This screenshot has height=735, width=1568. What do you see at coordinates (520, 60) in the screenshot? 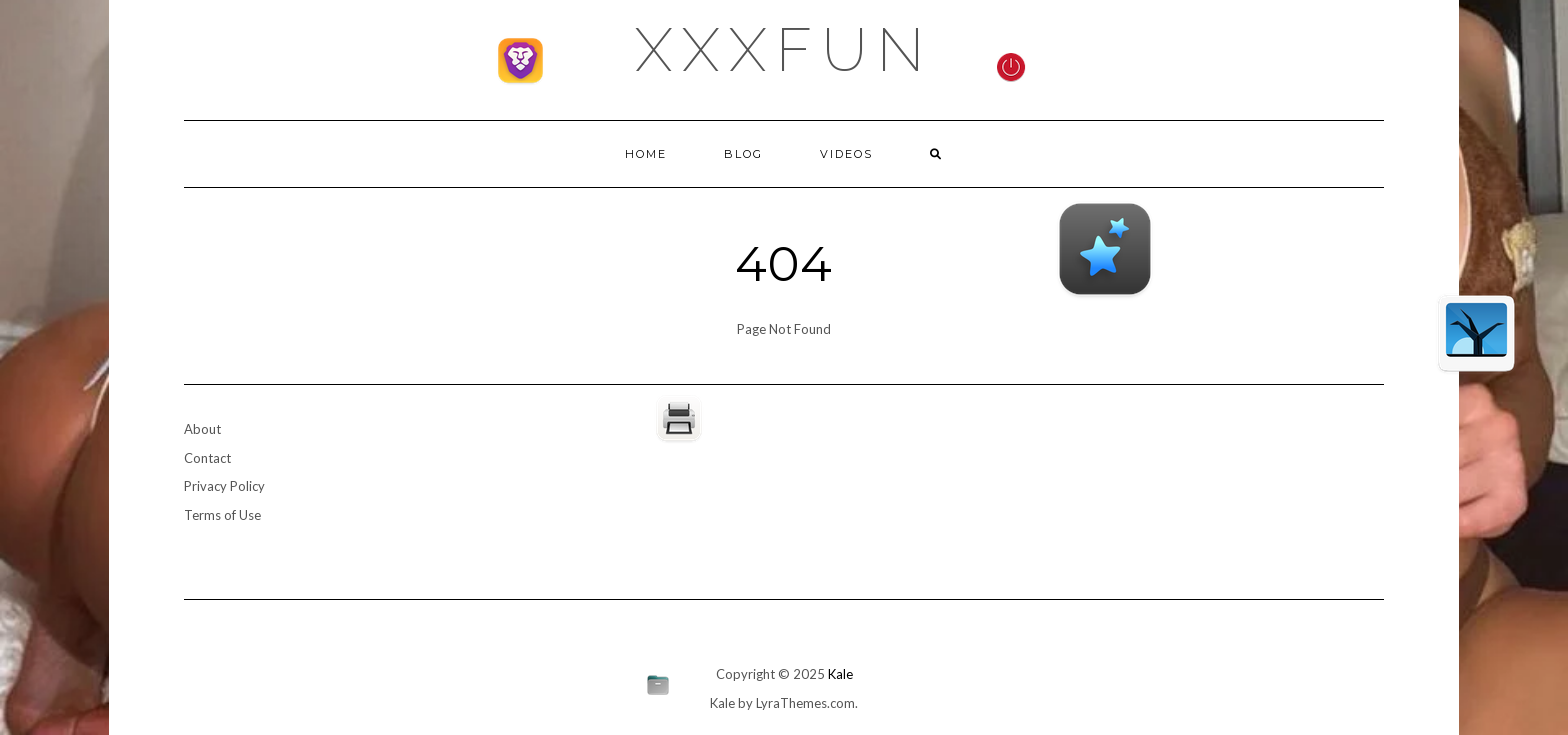
I see `launch brave nightly browser` at bounding box center [520, 60].